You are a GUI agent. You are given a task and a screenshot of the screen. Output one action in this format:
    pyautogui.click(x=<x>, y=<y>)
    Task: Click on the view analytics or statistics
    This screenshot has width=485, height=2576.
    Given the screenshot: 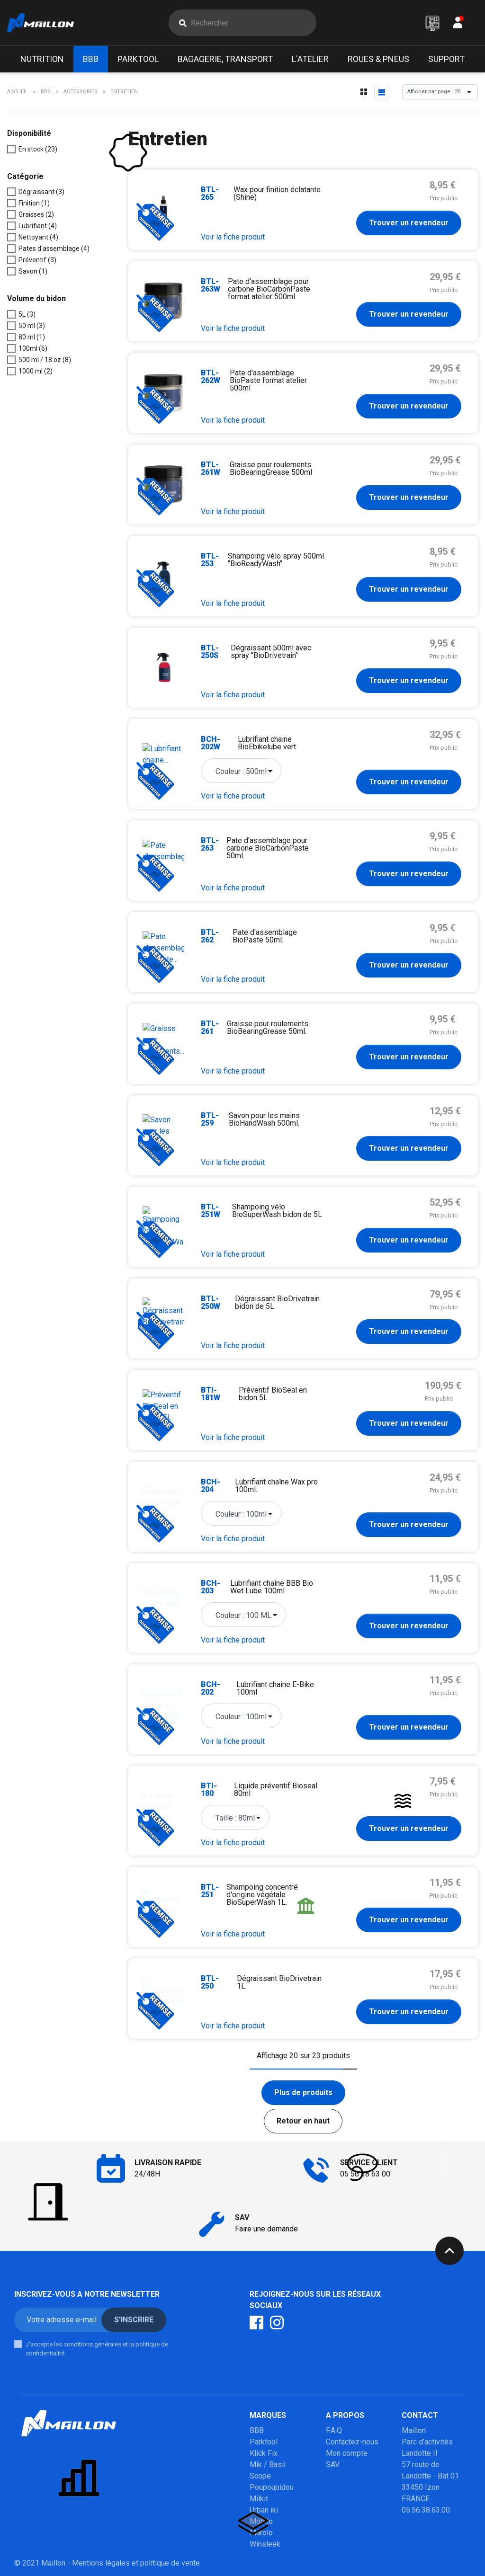 What is the action you would take?
    pyautogui.click(x=79, y=2478)
    